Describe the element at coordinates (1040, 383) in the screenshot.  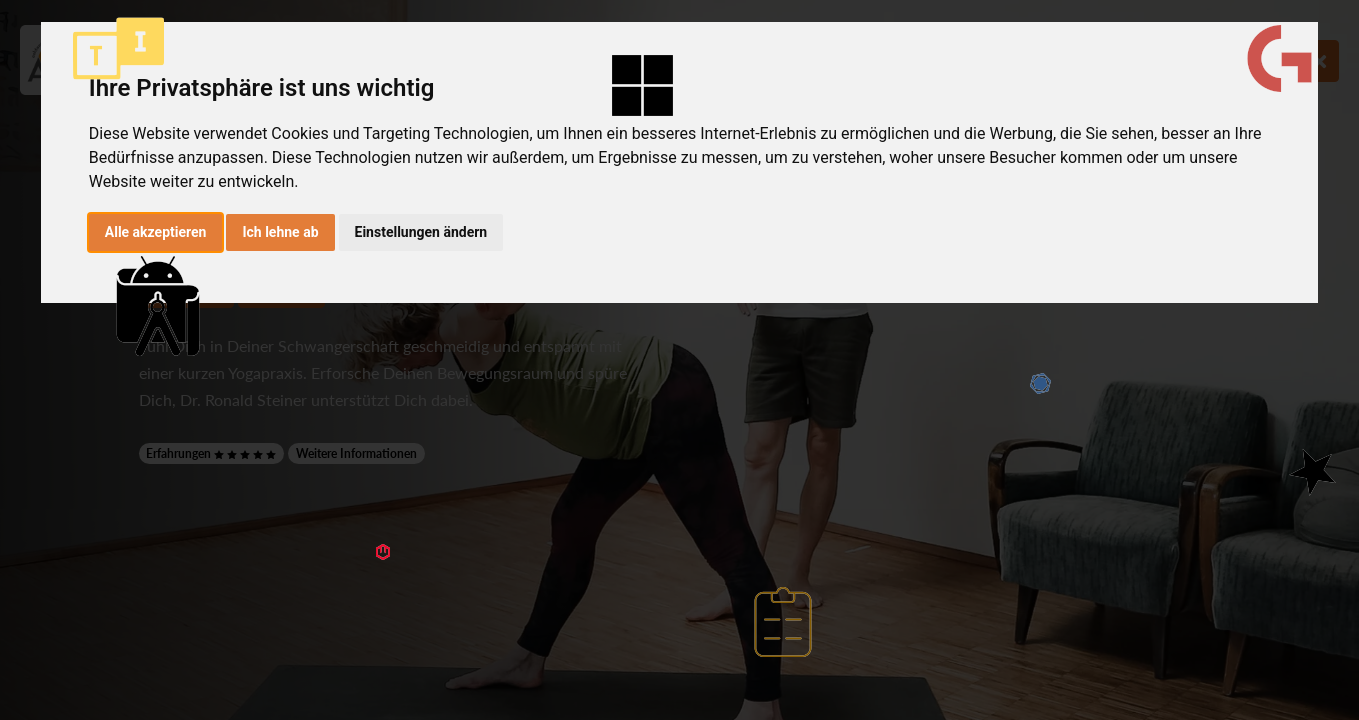
I see `open graphite application` at that location.